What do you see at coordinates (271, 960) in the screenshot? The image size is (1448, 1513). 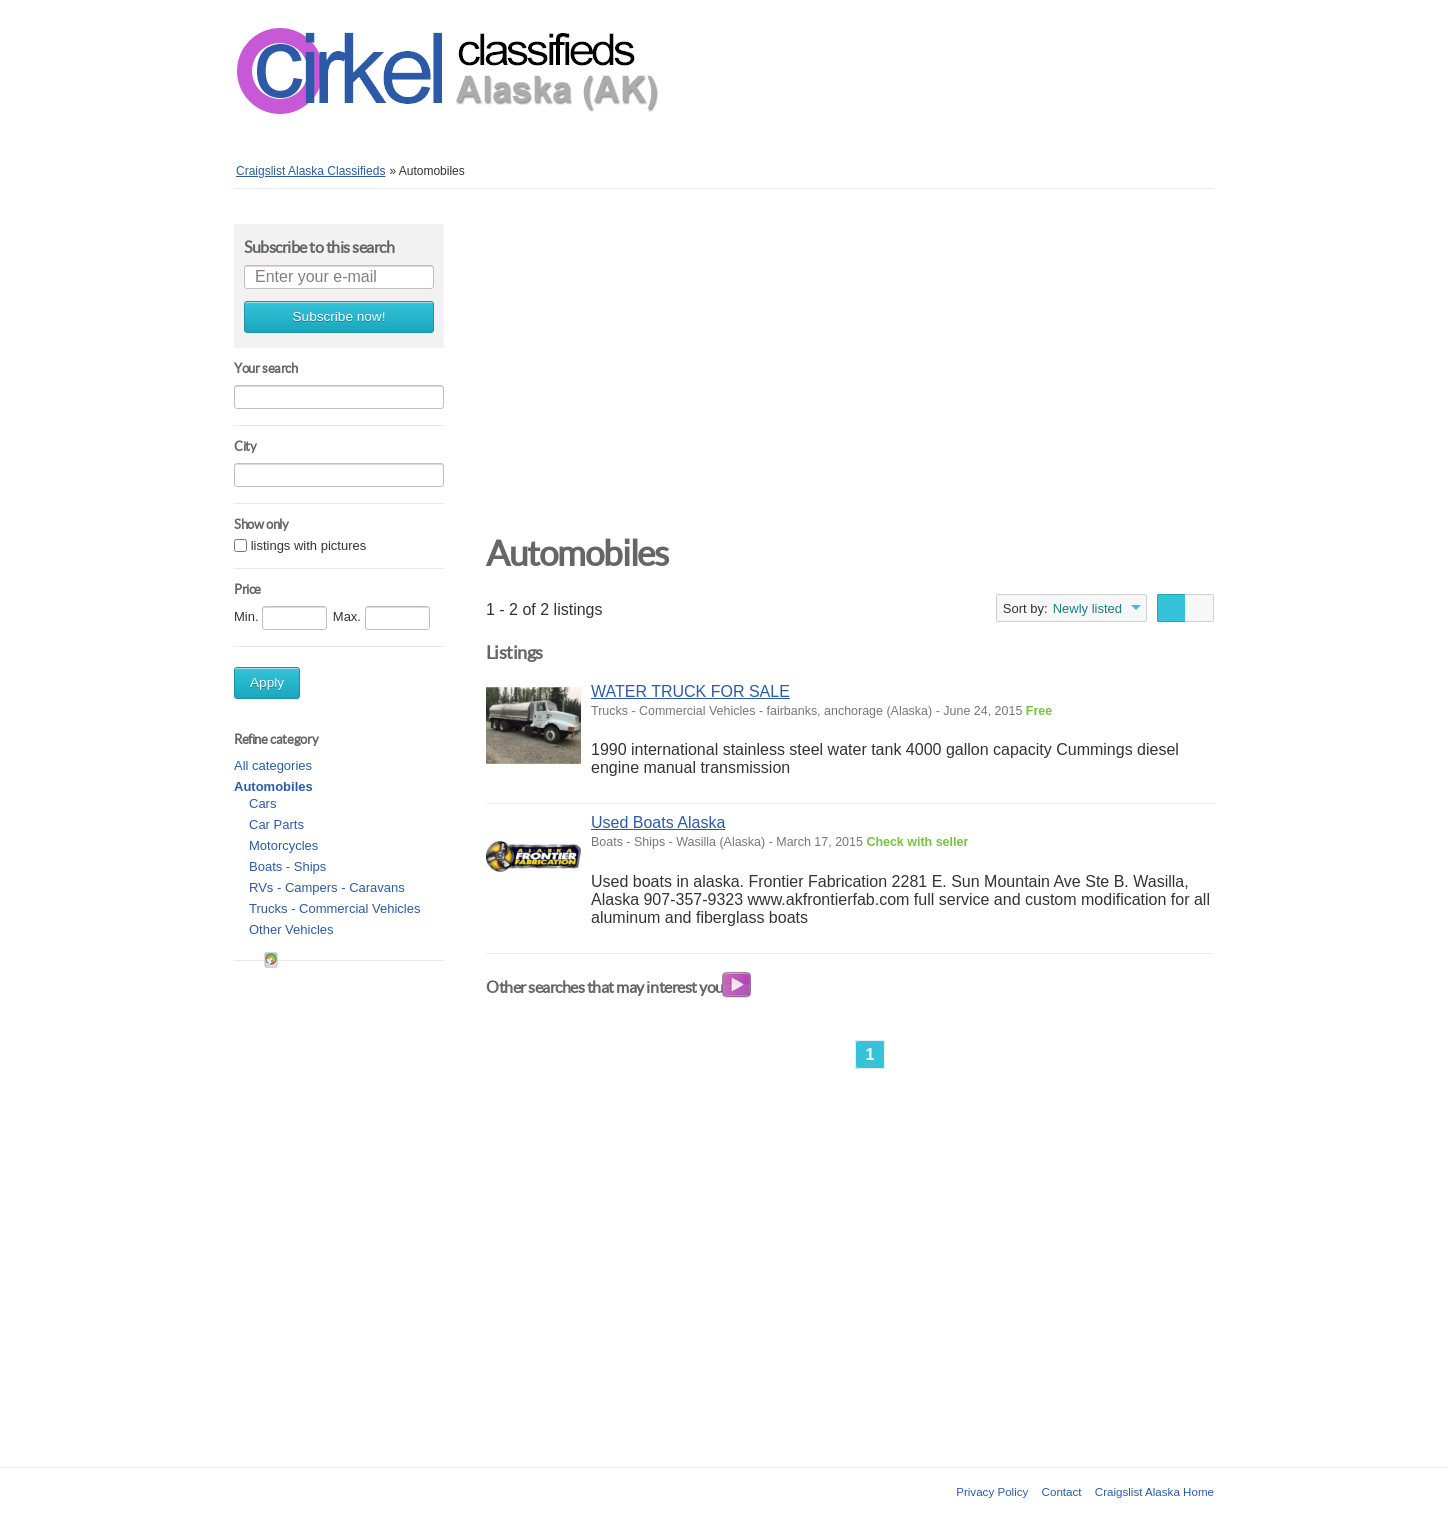 I see `open gparted disk partition editor` at bounding box center [271, 960].